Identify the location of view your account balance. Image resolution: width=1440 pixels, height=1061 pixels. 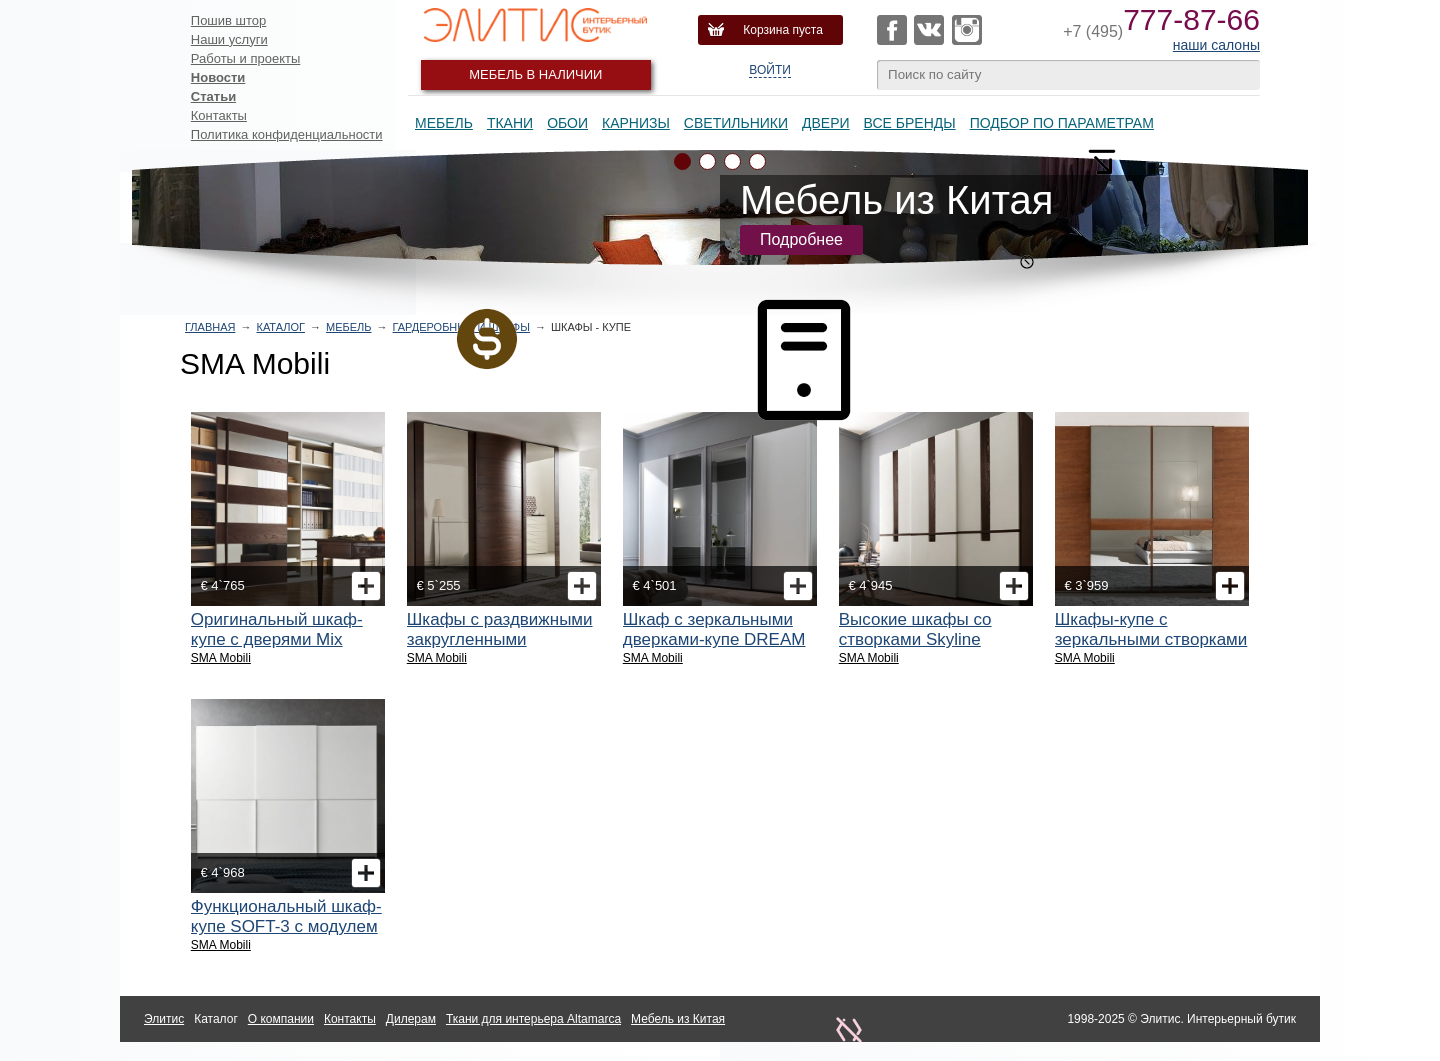
(487, 339).